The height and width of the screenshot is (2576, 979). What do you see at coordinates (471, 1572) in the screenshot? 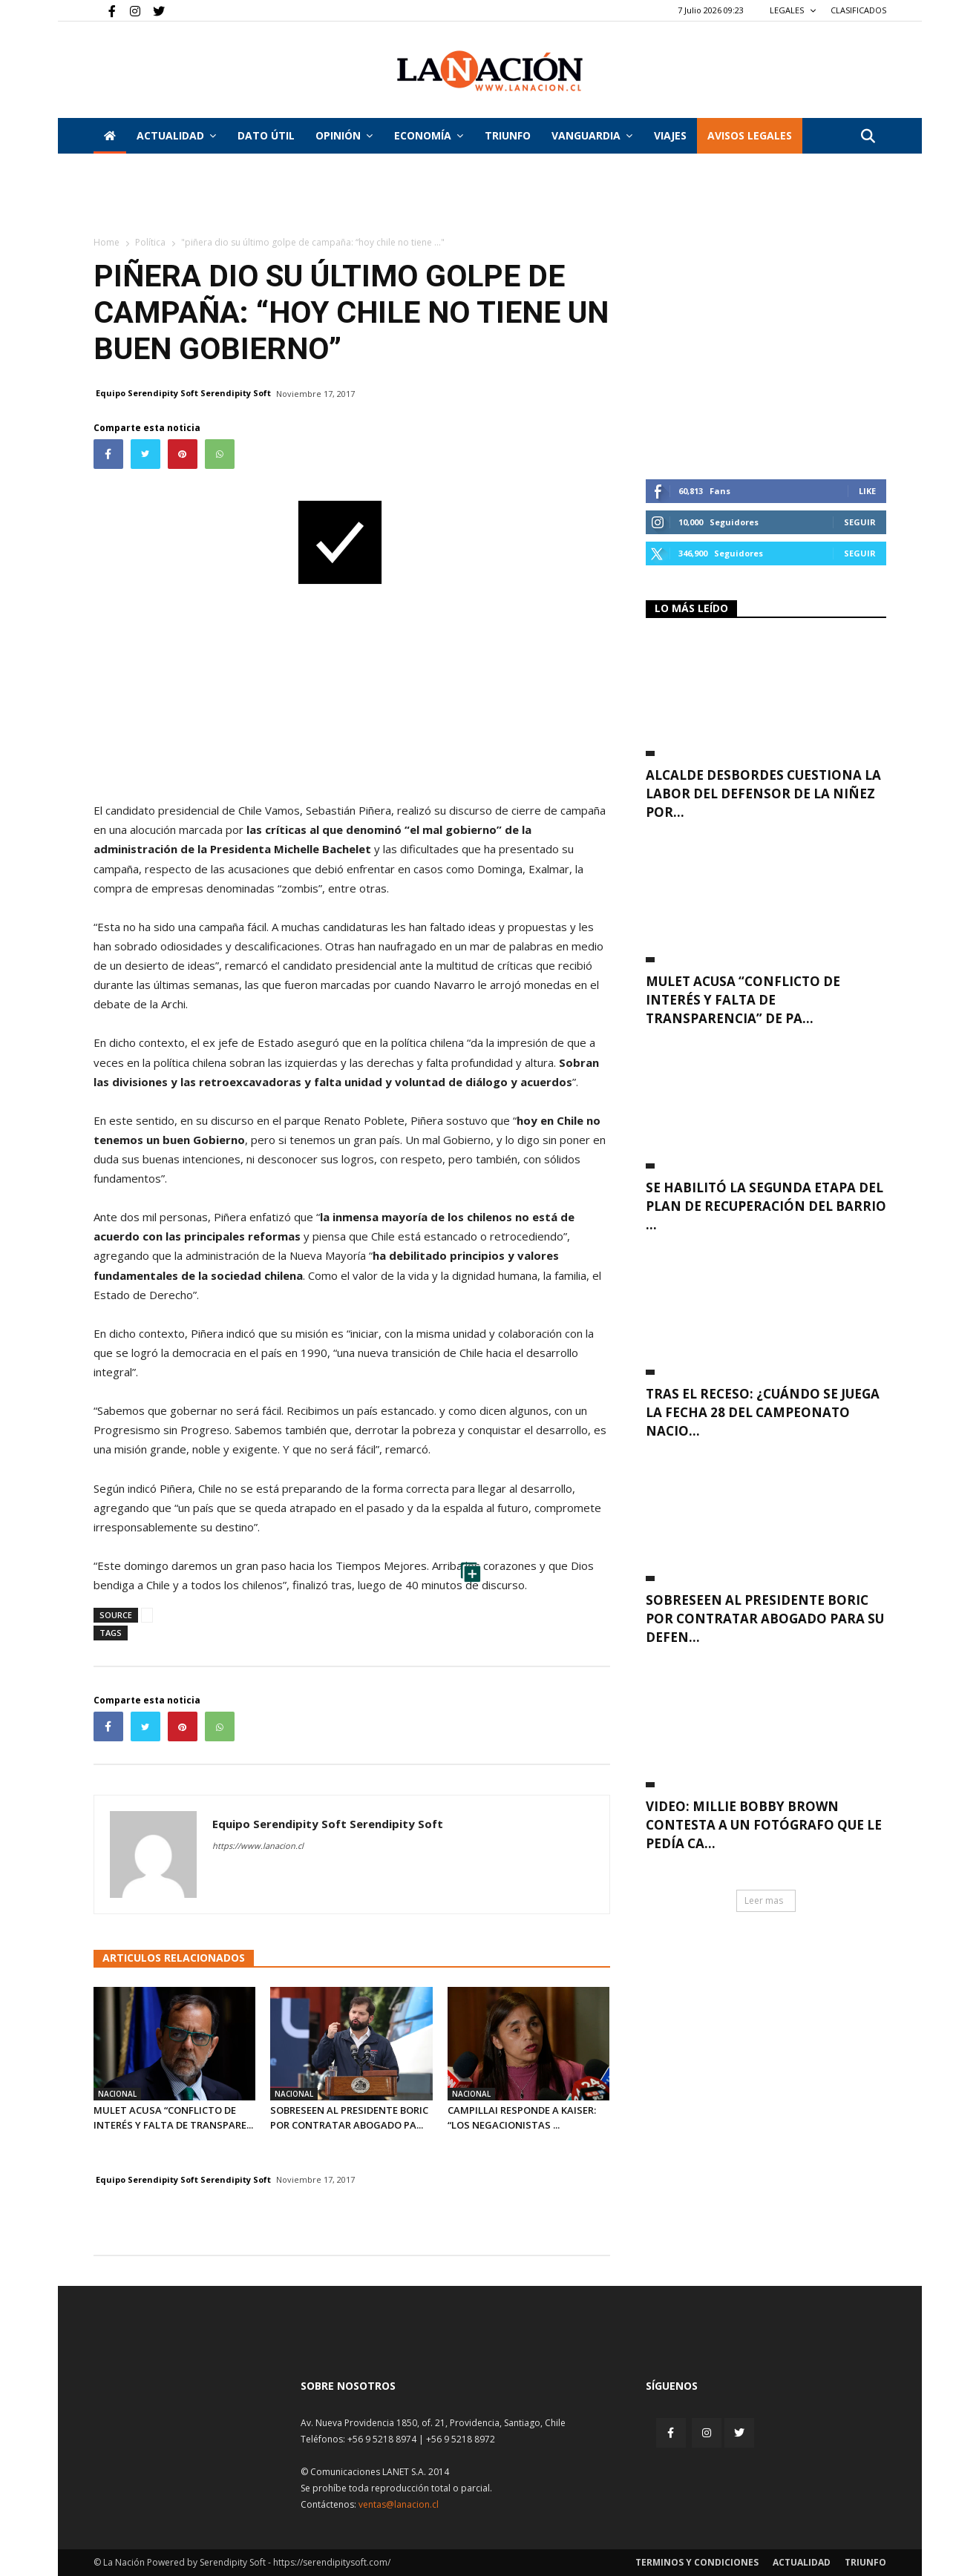
I see `duplicate or copy an item` at bounding box center [471, 1572].